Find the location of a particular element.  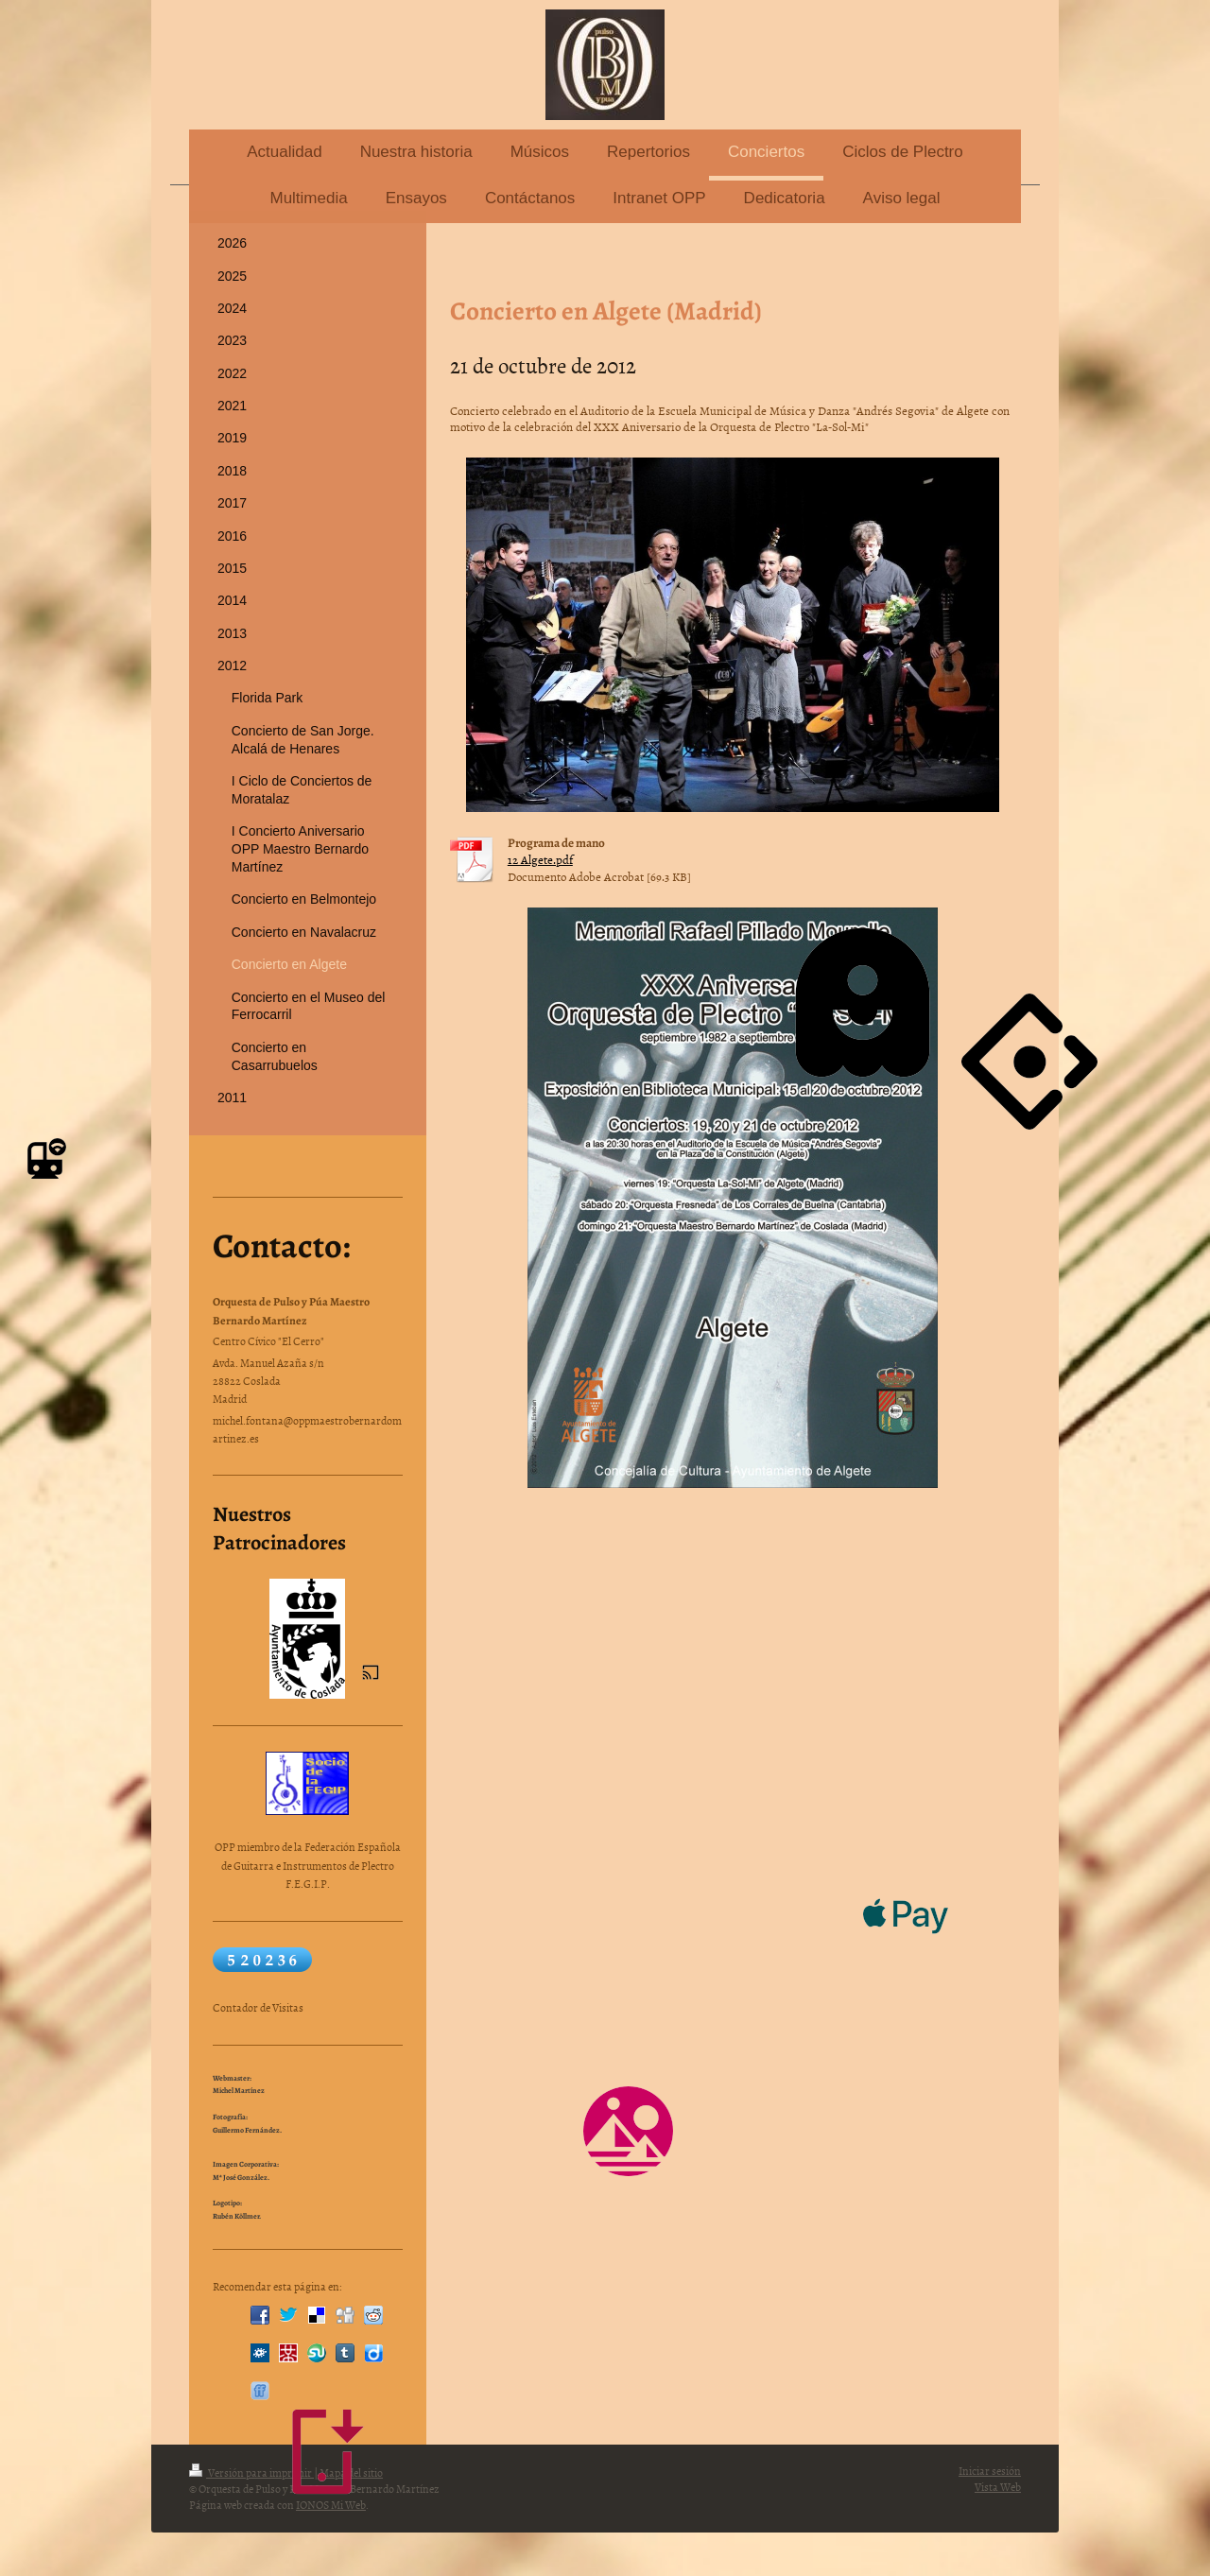

friendly ghost avatar or profile icon is located at coordinates (862, 1002).